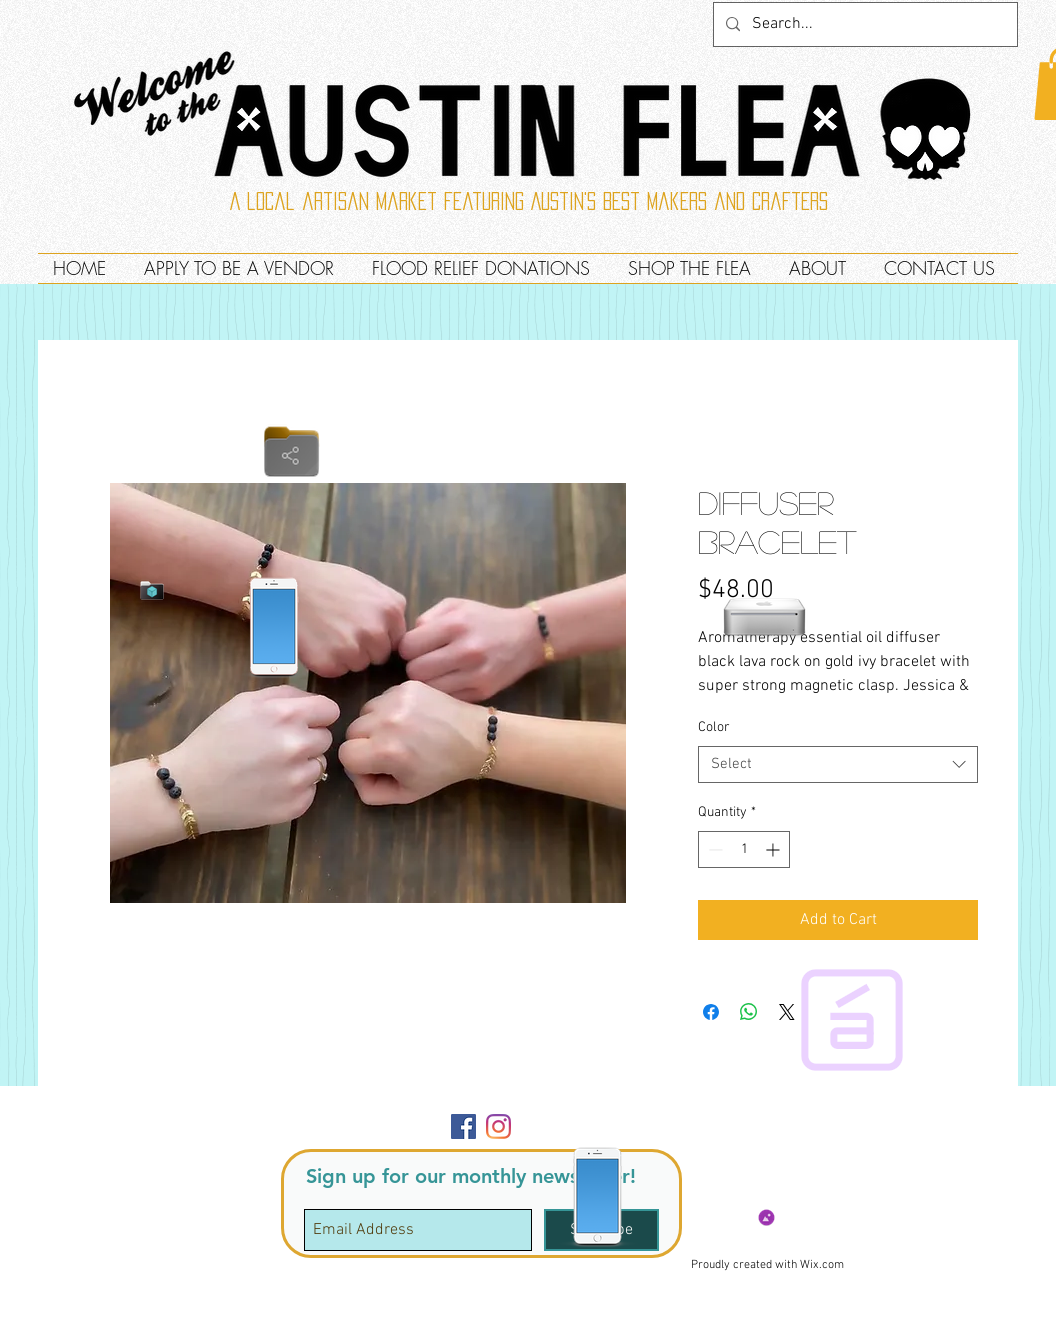 The image size is (1056, 1323). I want to click on connect or sync with iPhone device, so click(597, 1197).